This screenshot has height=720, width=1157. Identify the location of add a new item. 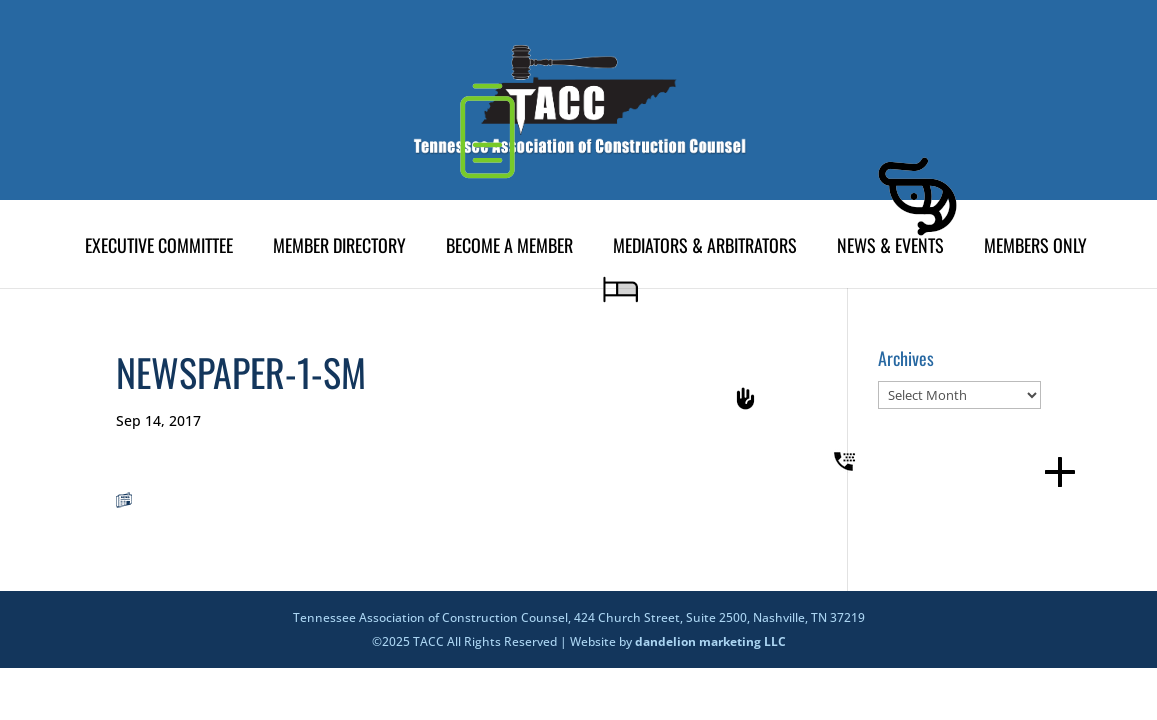
(1060, 472).